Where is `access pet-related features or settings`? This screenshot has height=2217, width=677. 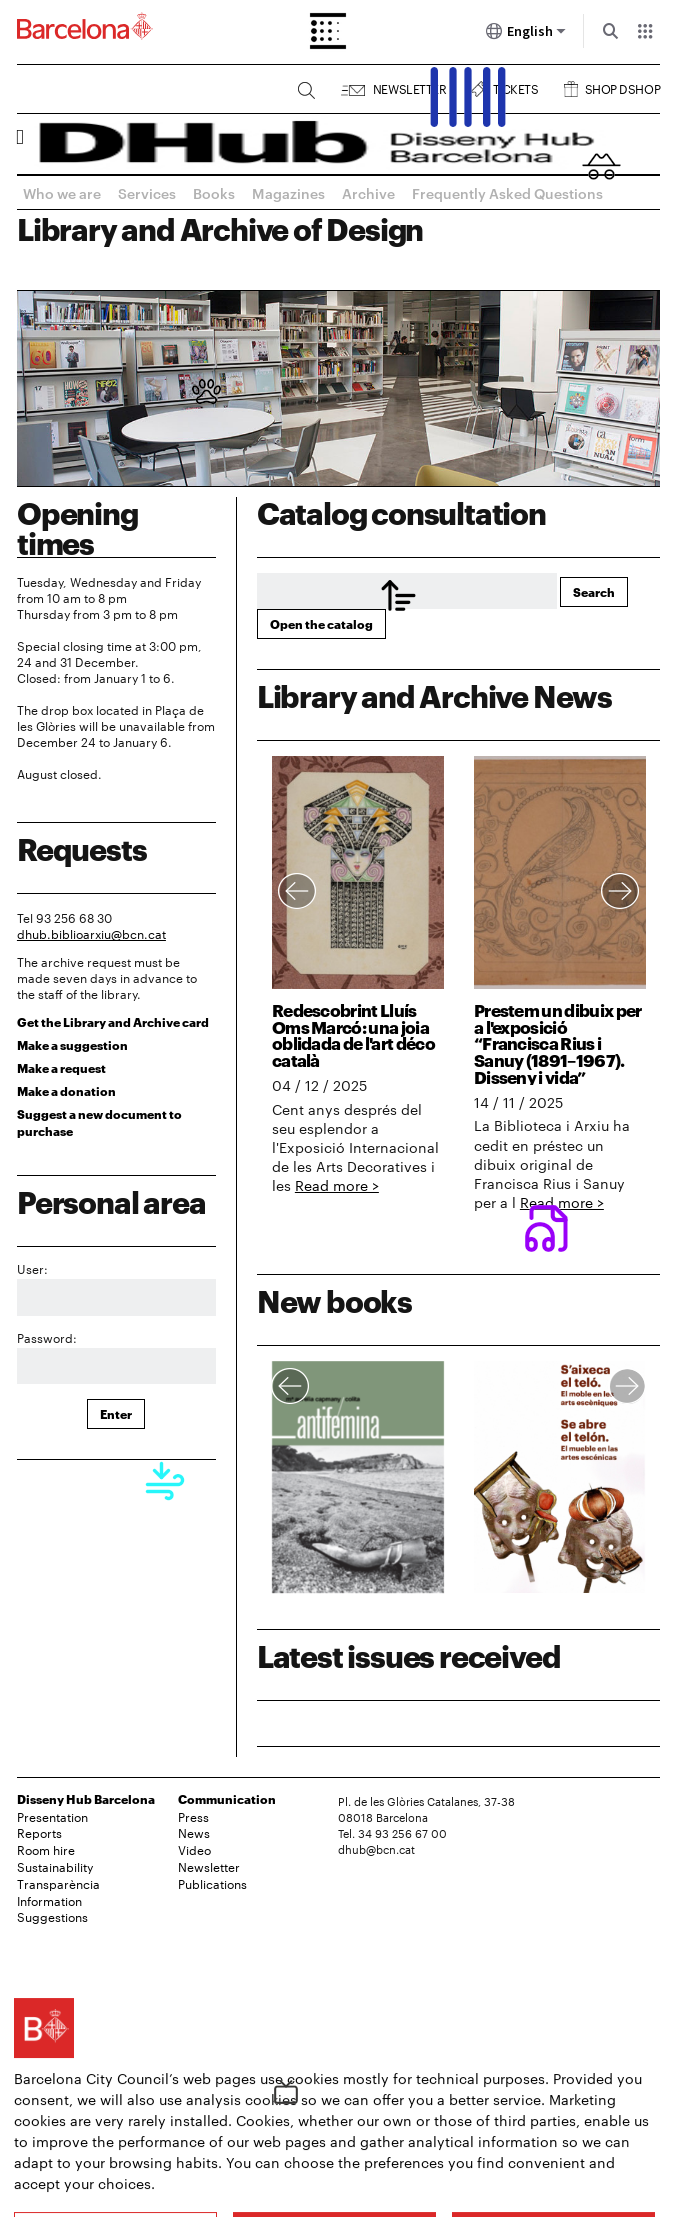 access pet-related features or settings is located at coordinates (206, 391).